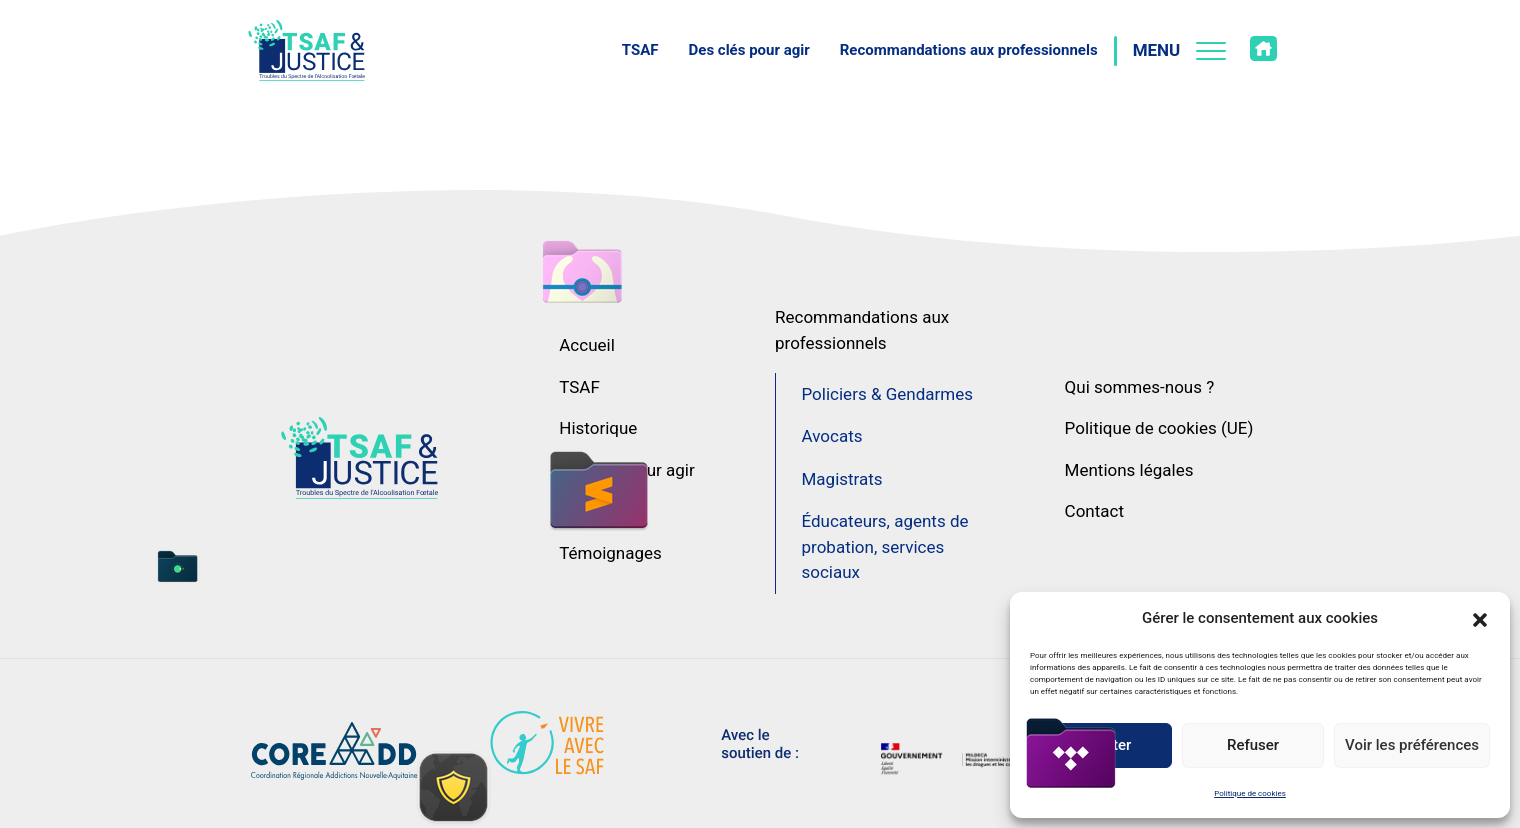  What do you see at coordinates (582, 274) in the screenshot?
I see `open folder containing pokémon heal ball items or games` at bounding box center [582, 274].